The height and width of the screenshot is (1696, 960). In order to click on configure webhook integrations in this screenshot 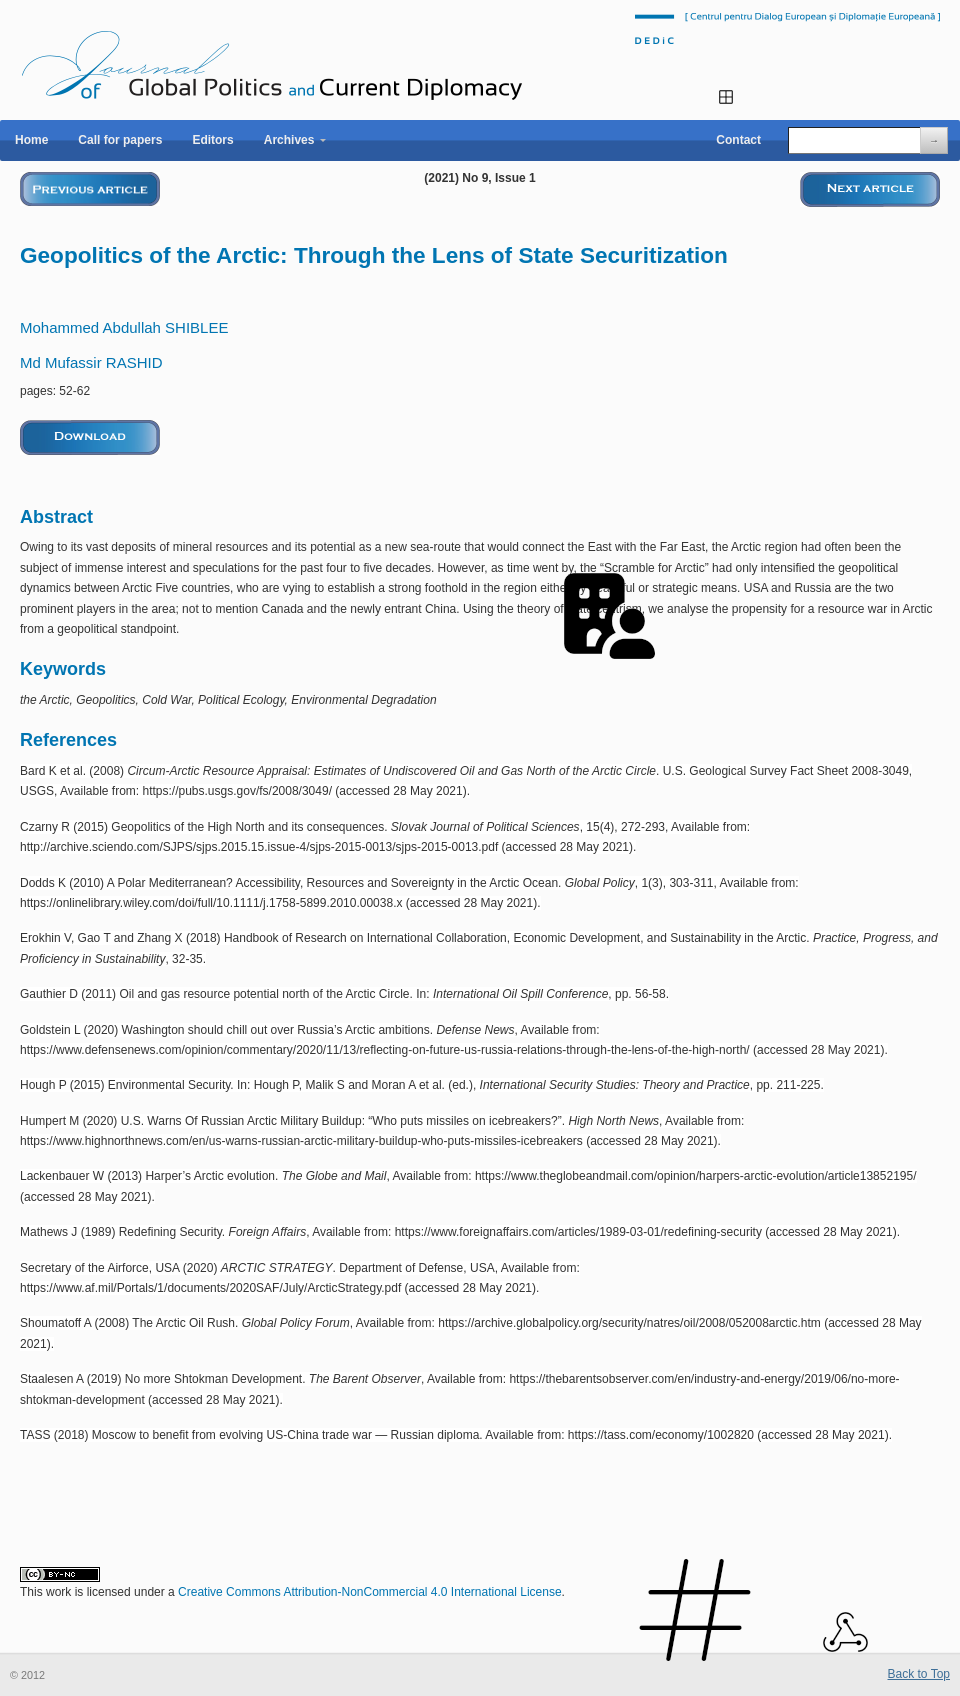, I will do `click(845, 1634)`.